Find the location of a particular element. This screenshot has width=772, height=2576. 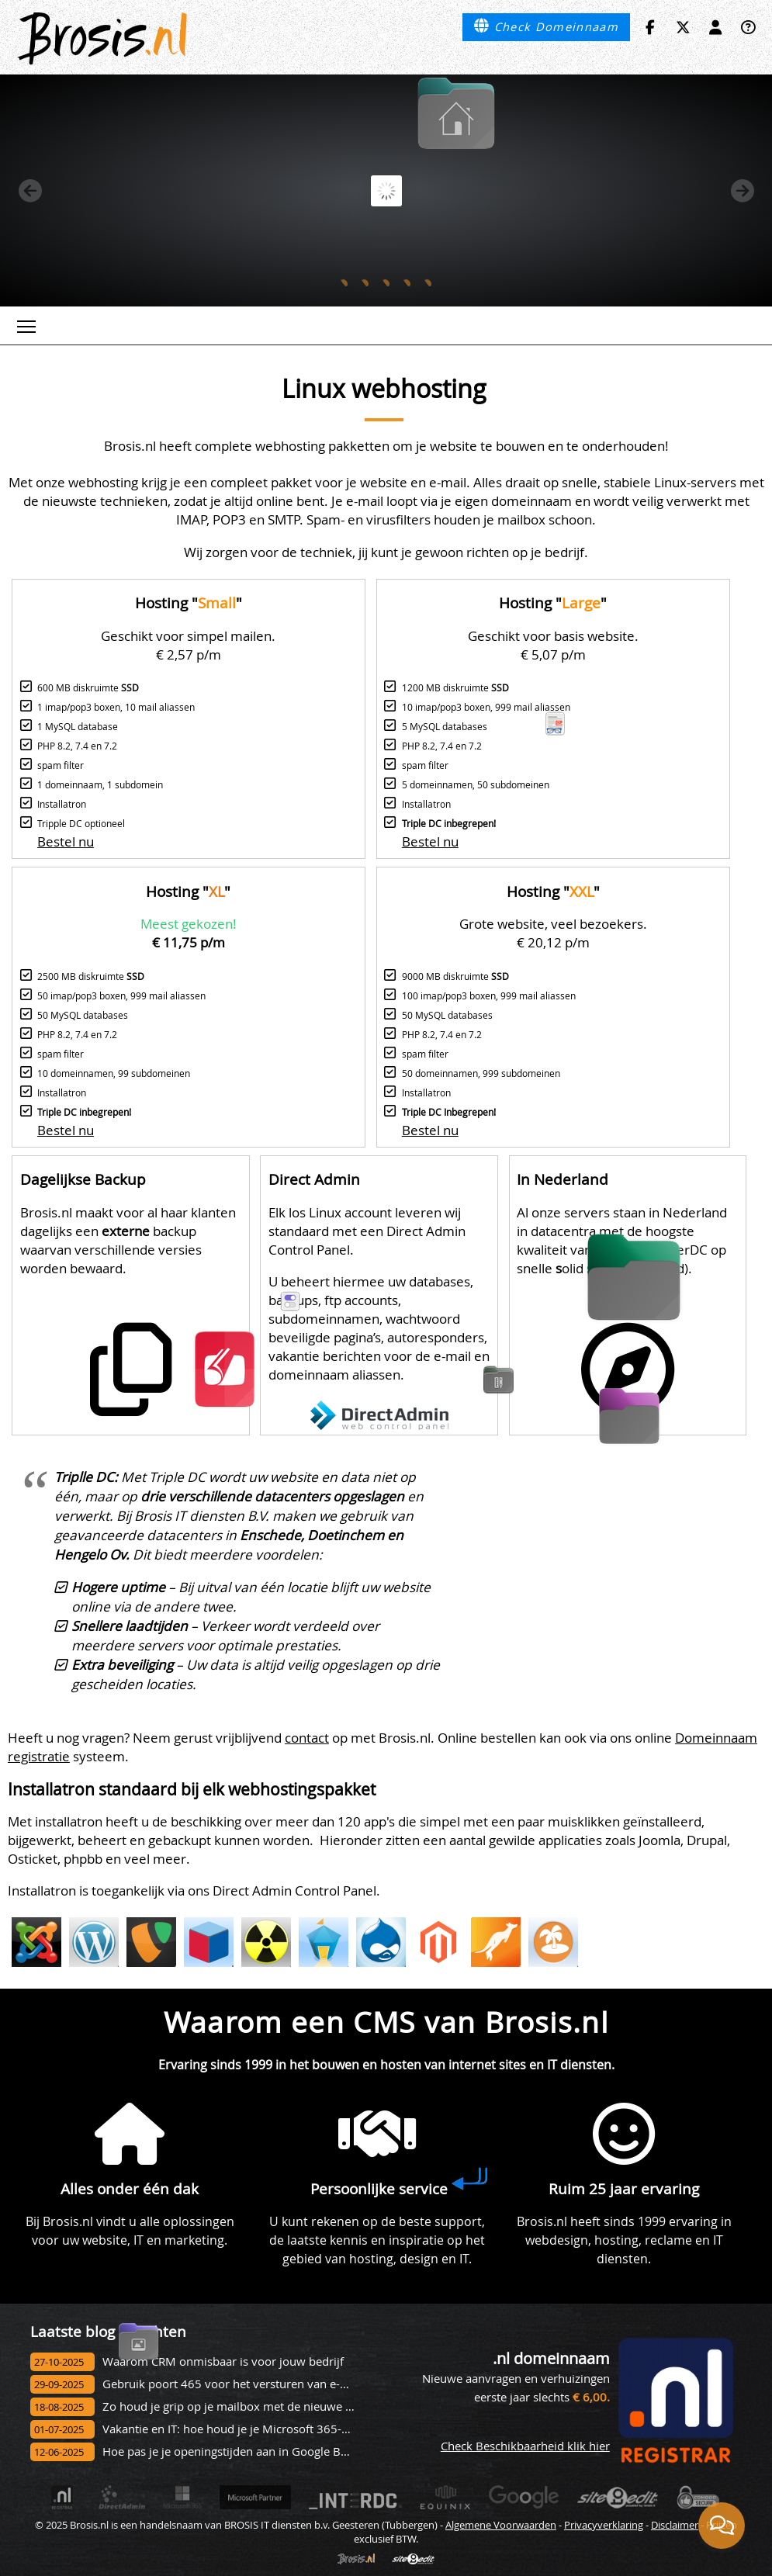

open your pictures folder is located at coordinates (138, 2341).